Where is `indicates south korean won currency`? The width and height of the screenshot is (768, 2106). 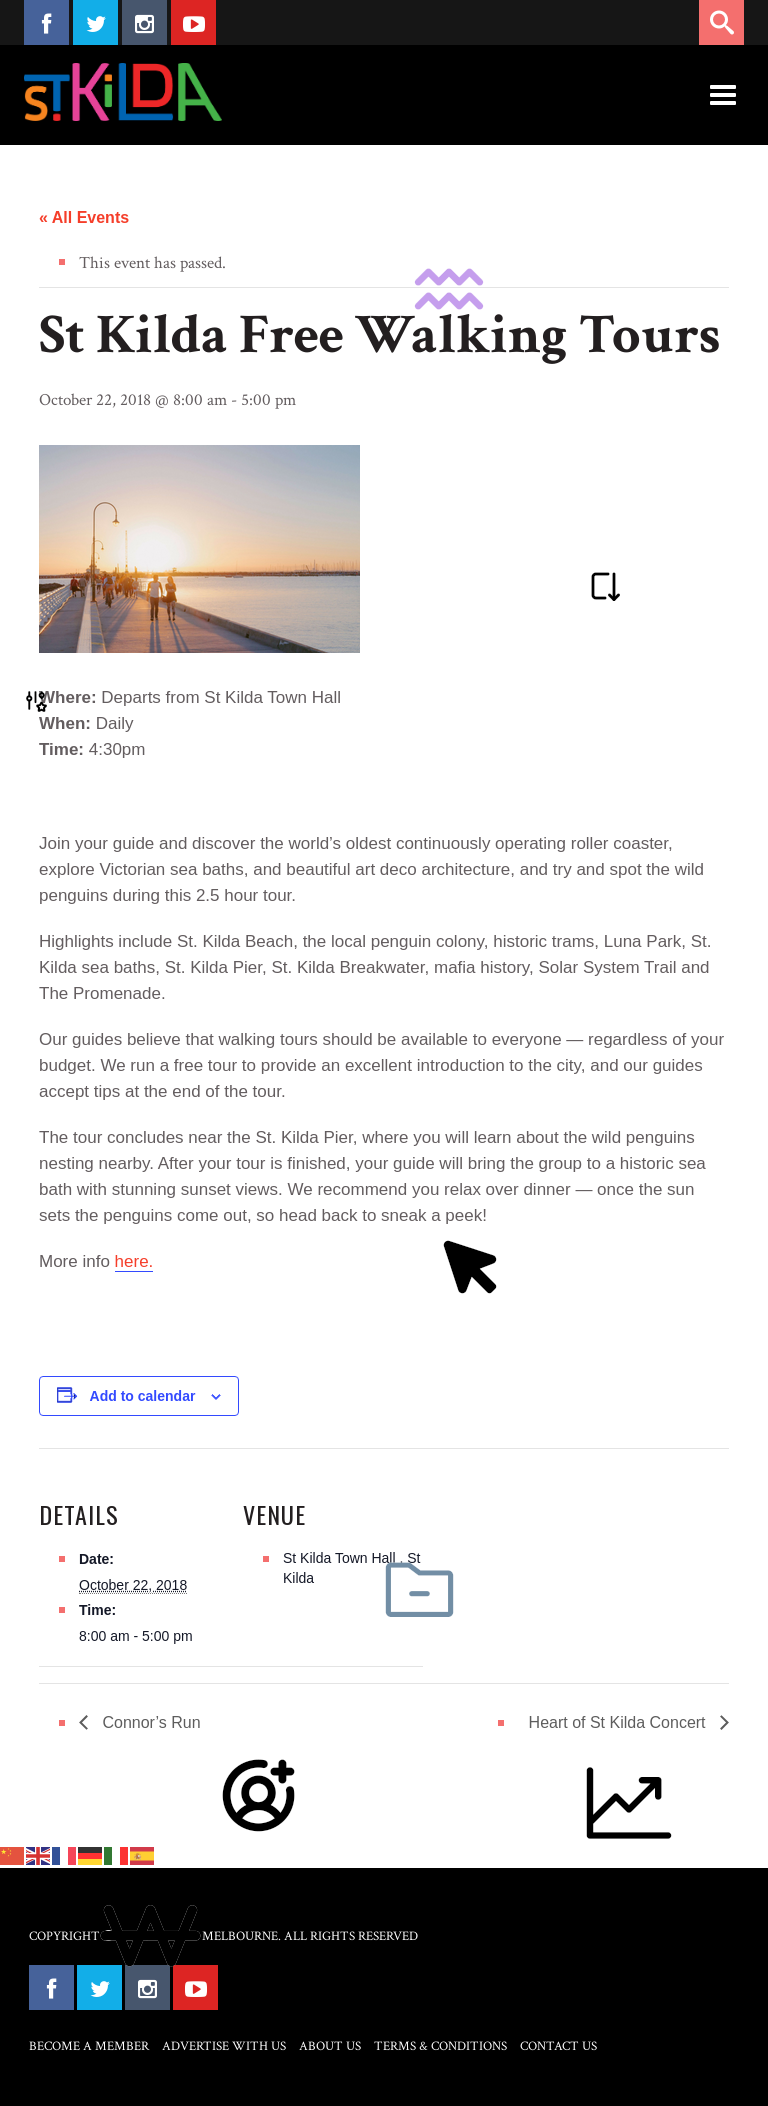
indicates south korean won currency is located at coordinates (150, 1932).